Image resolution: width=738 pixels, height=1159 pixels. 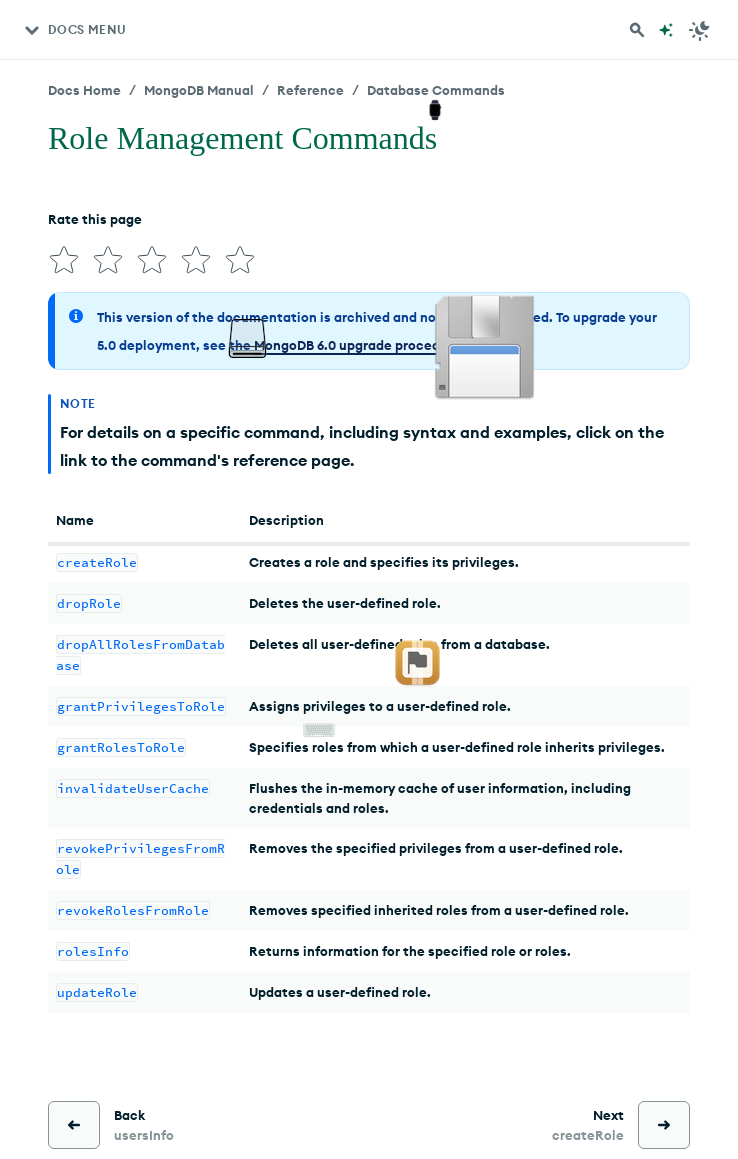 I want to click on a language or localization resource file, so click(x=417, y=663).